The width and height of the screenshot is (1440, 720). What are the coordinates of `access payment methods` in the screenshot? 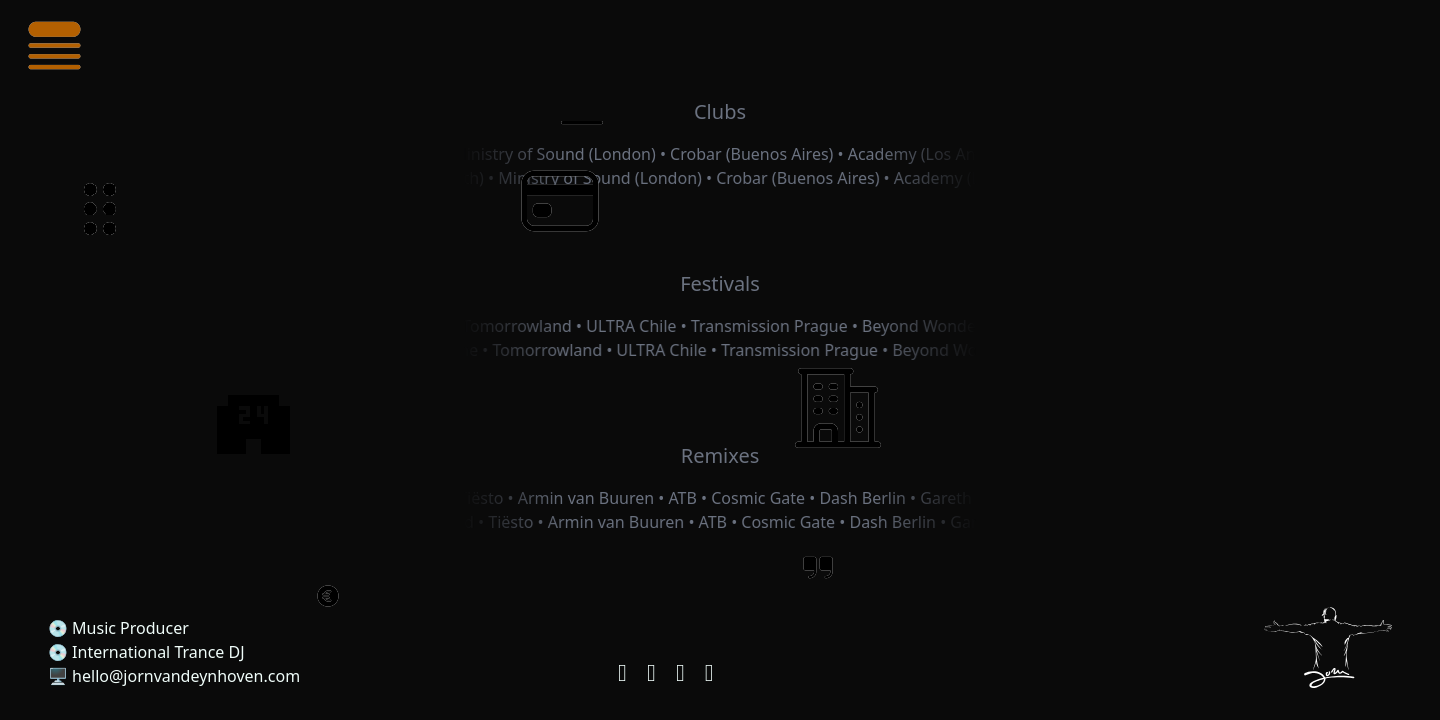 It's located at (560, 201).